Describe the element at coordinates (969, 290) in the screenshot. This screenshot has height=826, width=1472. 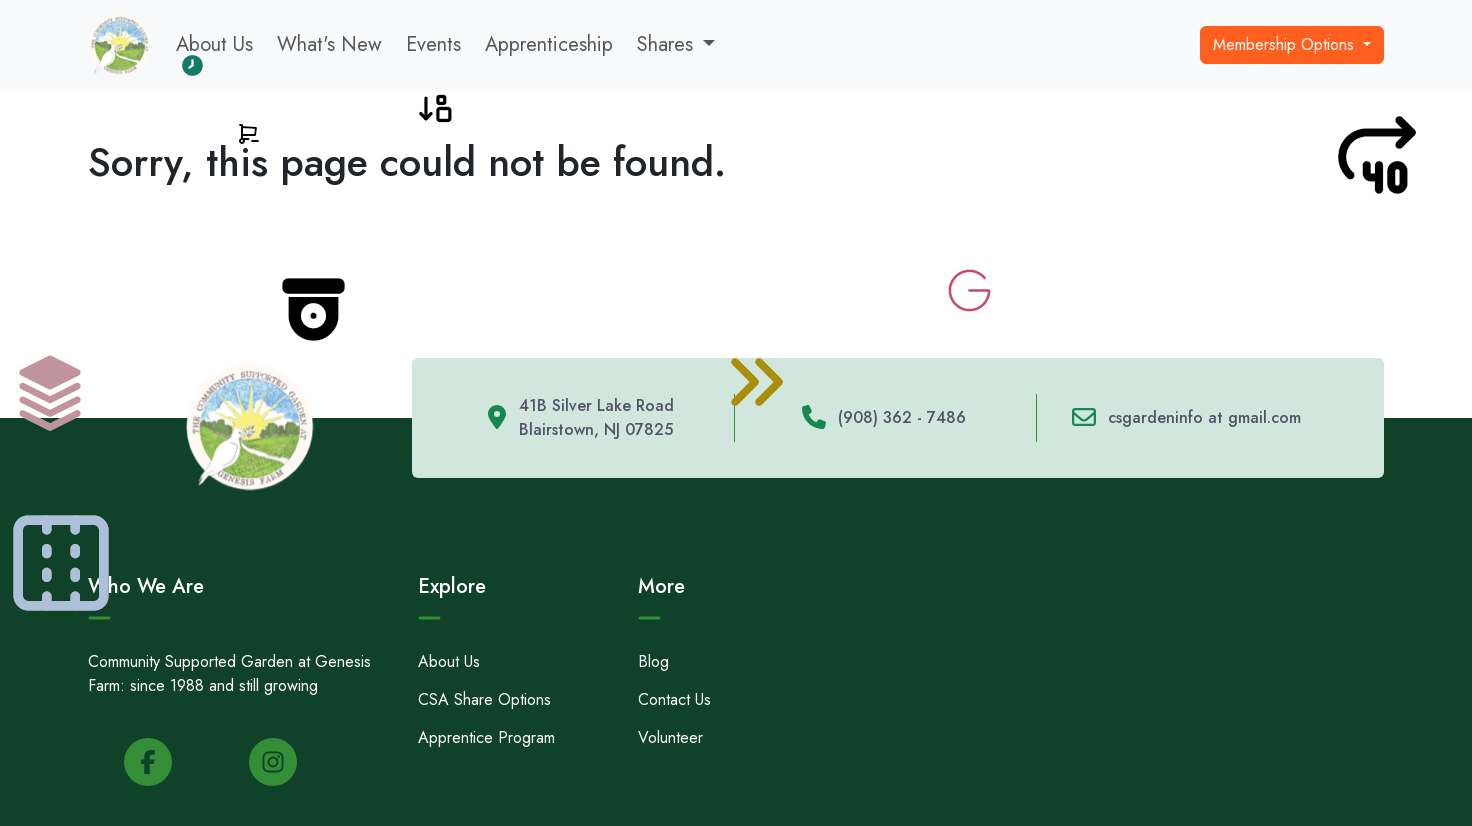
I see `sign in with Google` at that location.